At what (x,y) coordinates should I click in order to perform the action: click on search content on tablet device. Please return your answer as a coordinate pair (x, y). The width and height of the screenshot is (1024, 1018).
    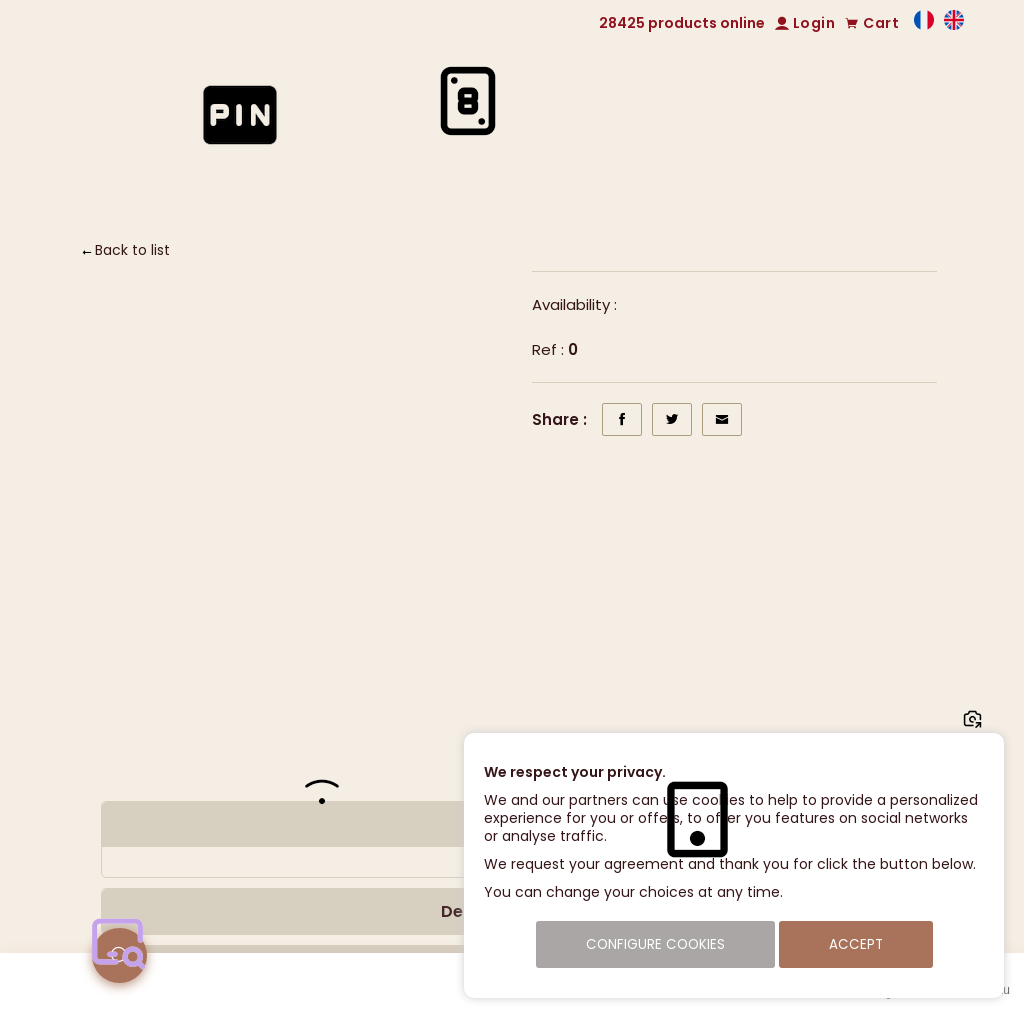
    Looking at the image, I should click on (117, 941).